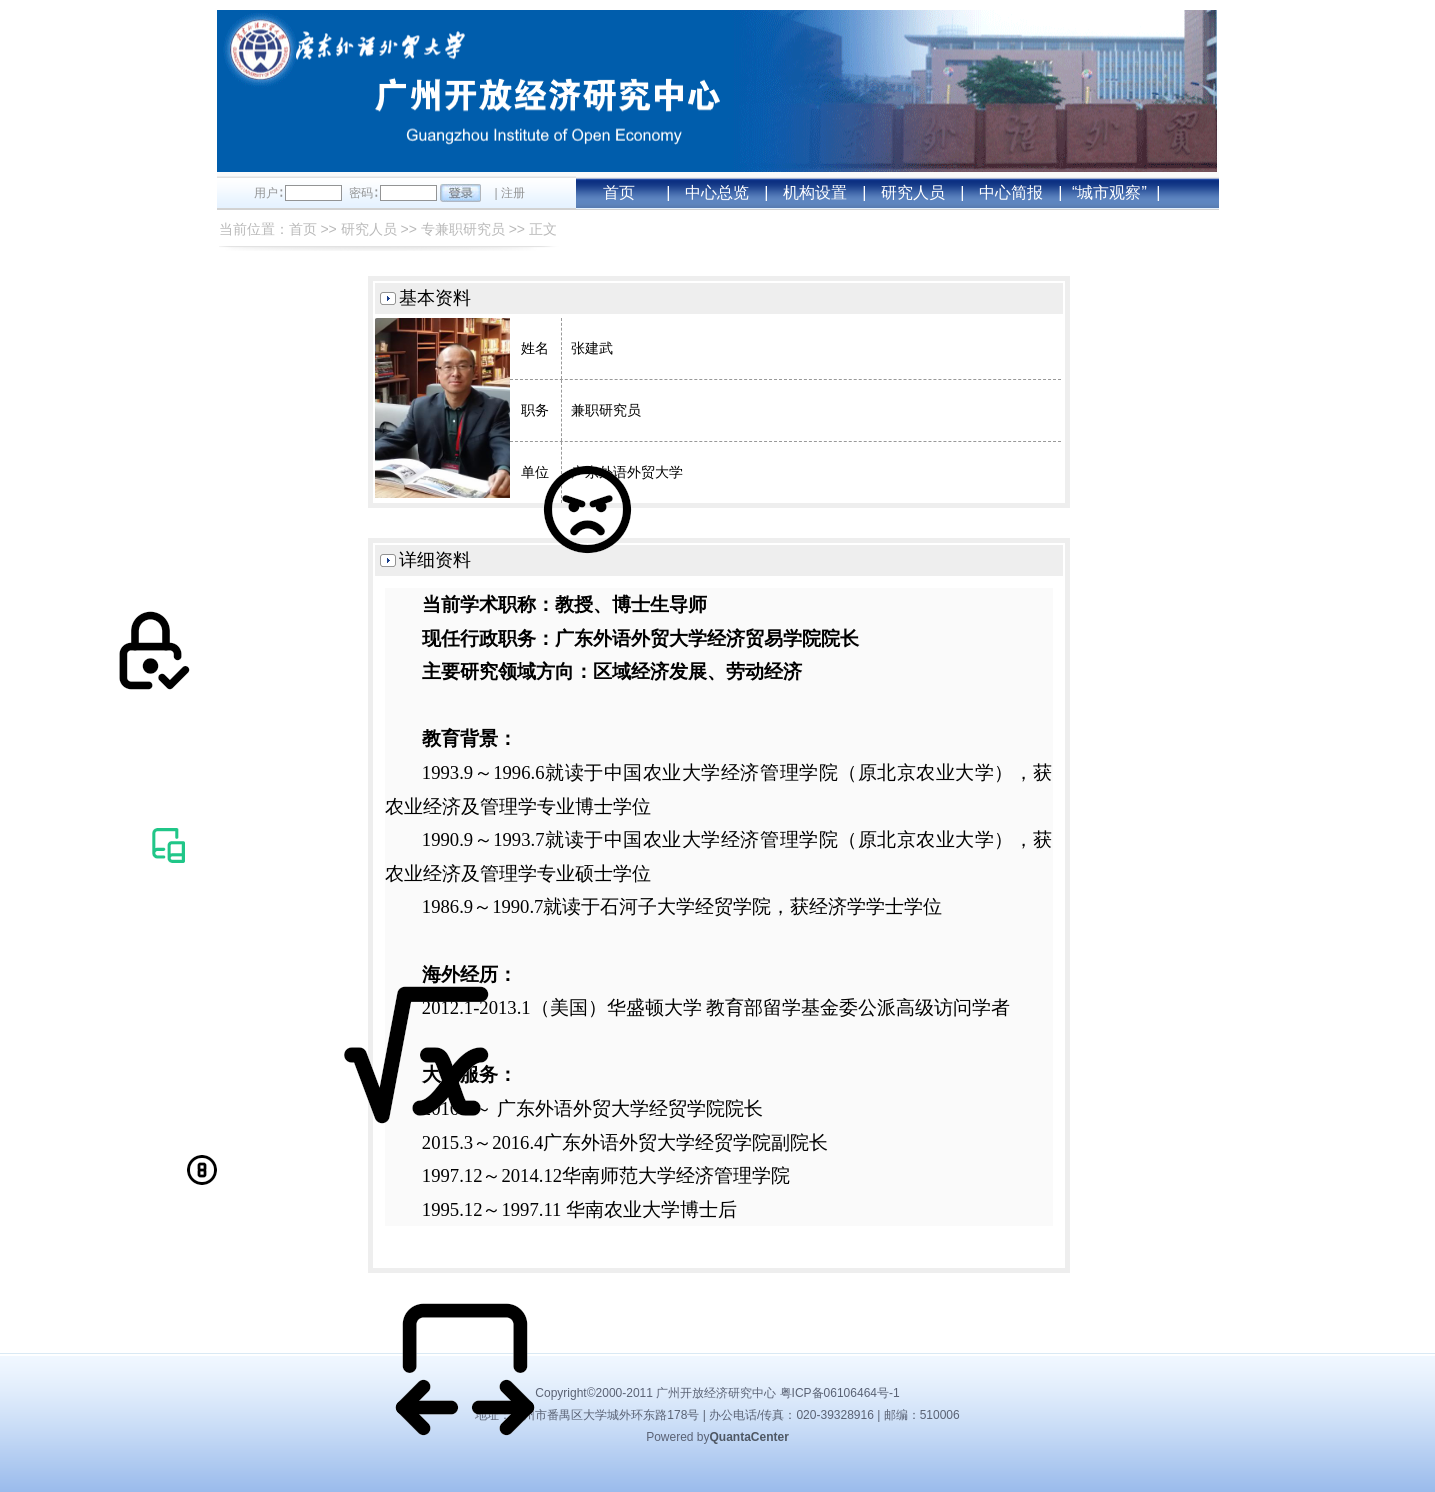 The width and height of the screenshot is (1435, 1492). Describe the element at coordinates (202, 1170) in the screenshot. I see `indicates step 8 in a multi-step process` at that location.